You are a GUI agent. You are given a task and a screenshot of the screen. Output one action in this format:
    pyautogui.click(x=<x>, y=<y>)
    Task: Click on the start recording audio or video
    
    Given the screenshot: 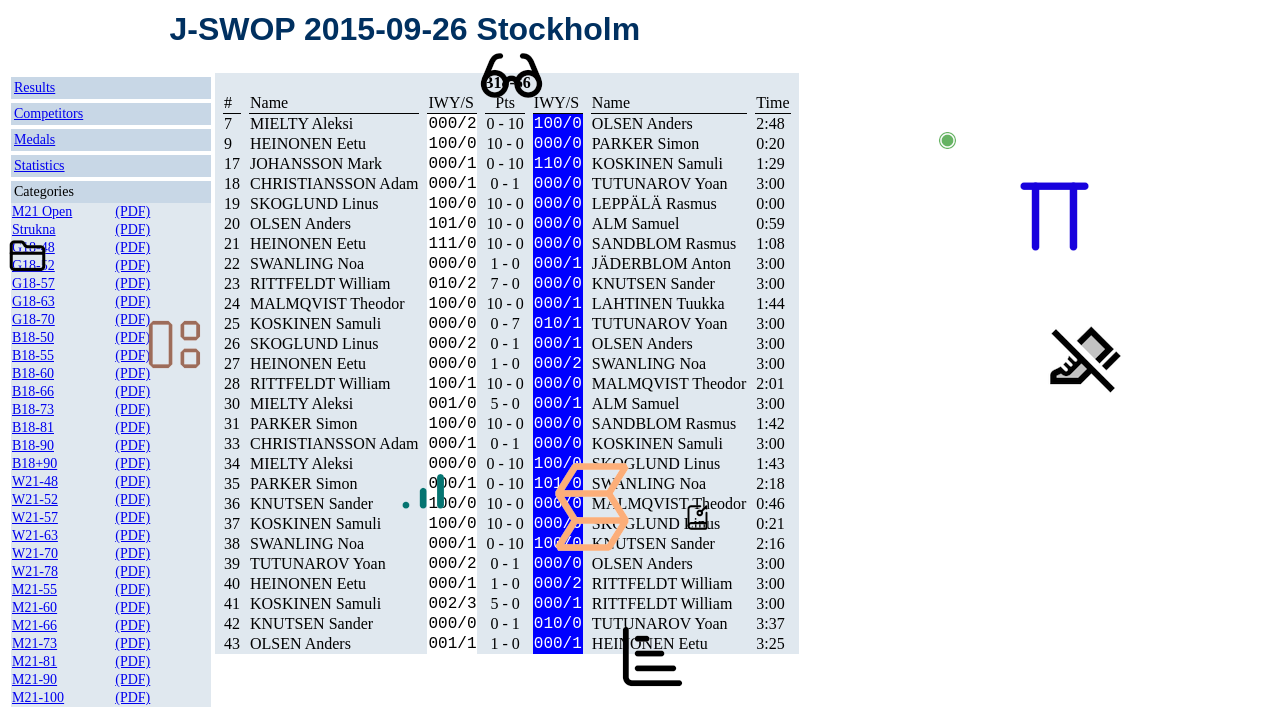 What is the action you would take?
    pyautogui.click(x=947, y=140)
    